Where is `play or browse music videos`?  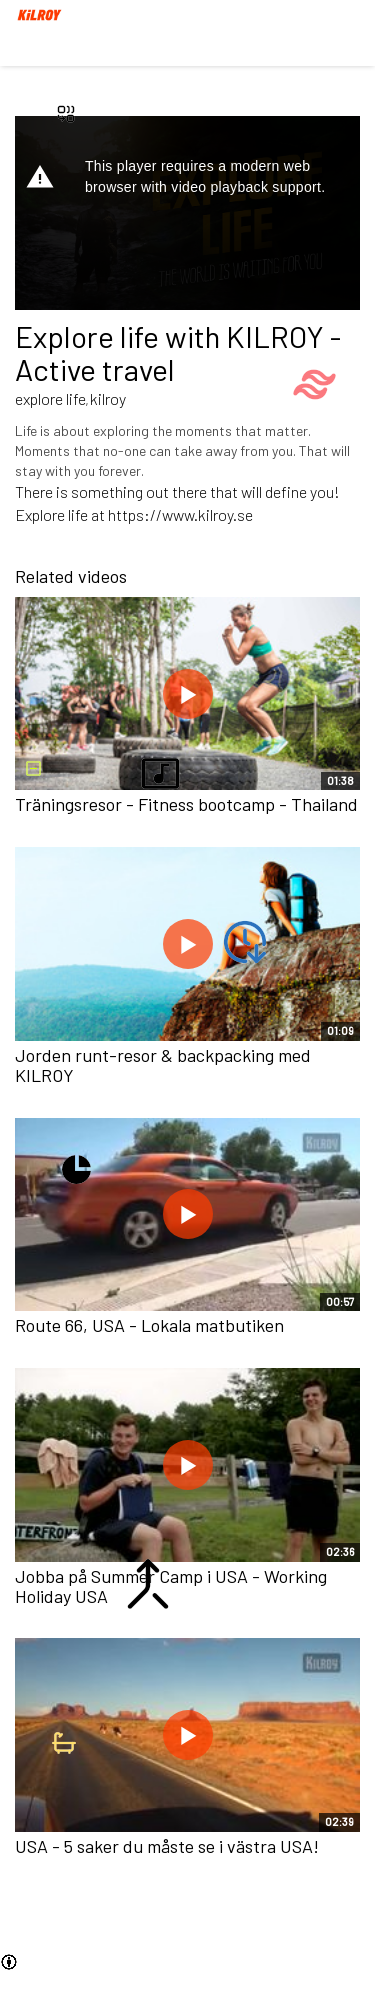
play or browse music videos is located at coordinates (160, 773).